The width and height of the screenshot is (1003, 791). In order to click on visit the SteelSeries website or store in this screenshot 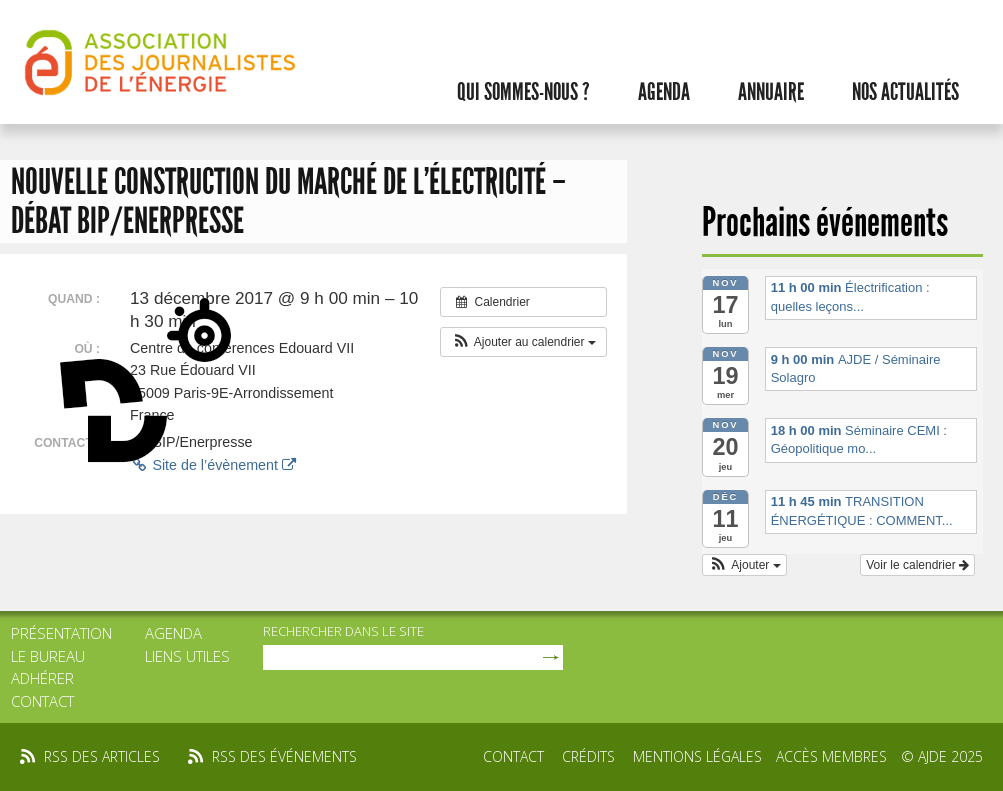, I will do `click(199, 330)`.